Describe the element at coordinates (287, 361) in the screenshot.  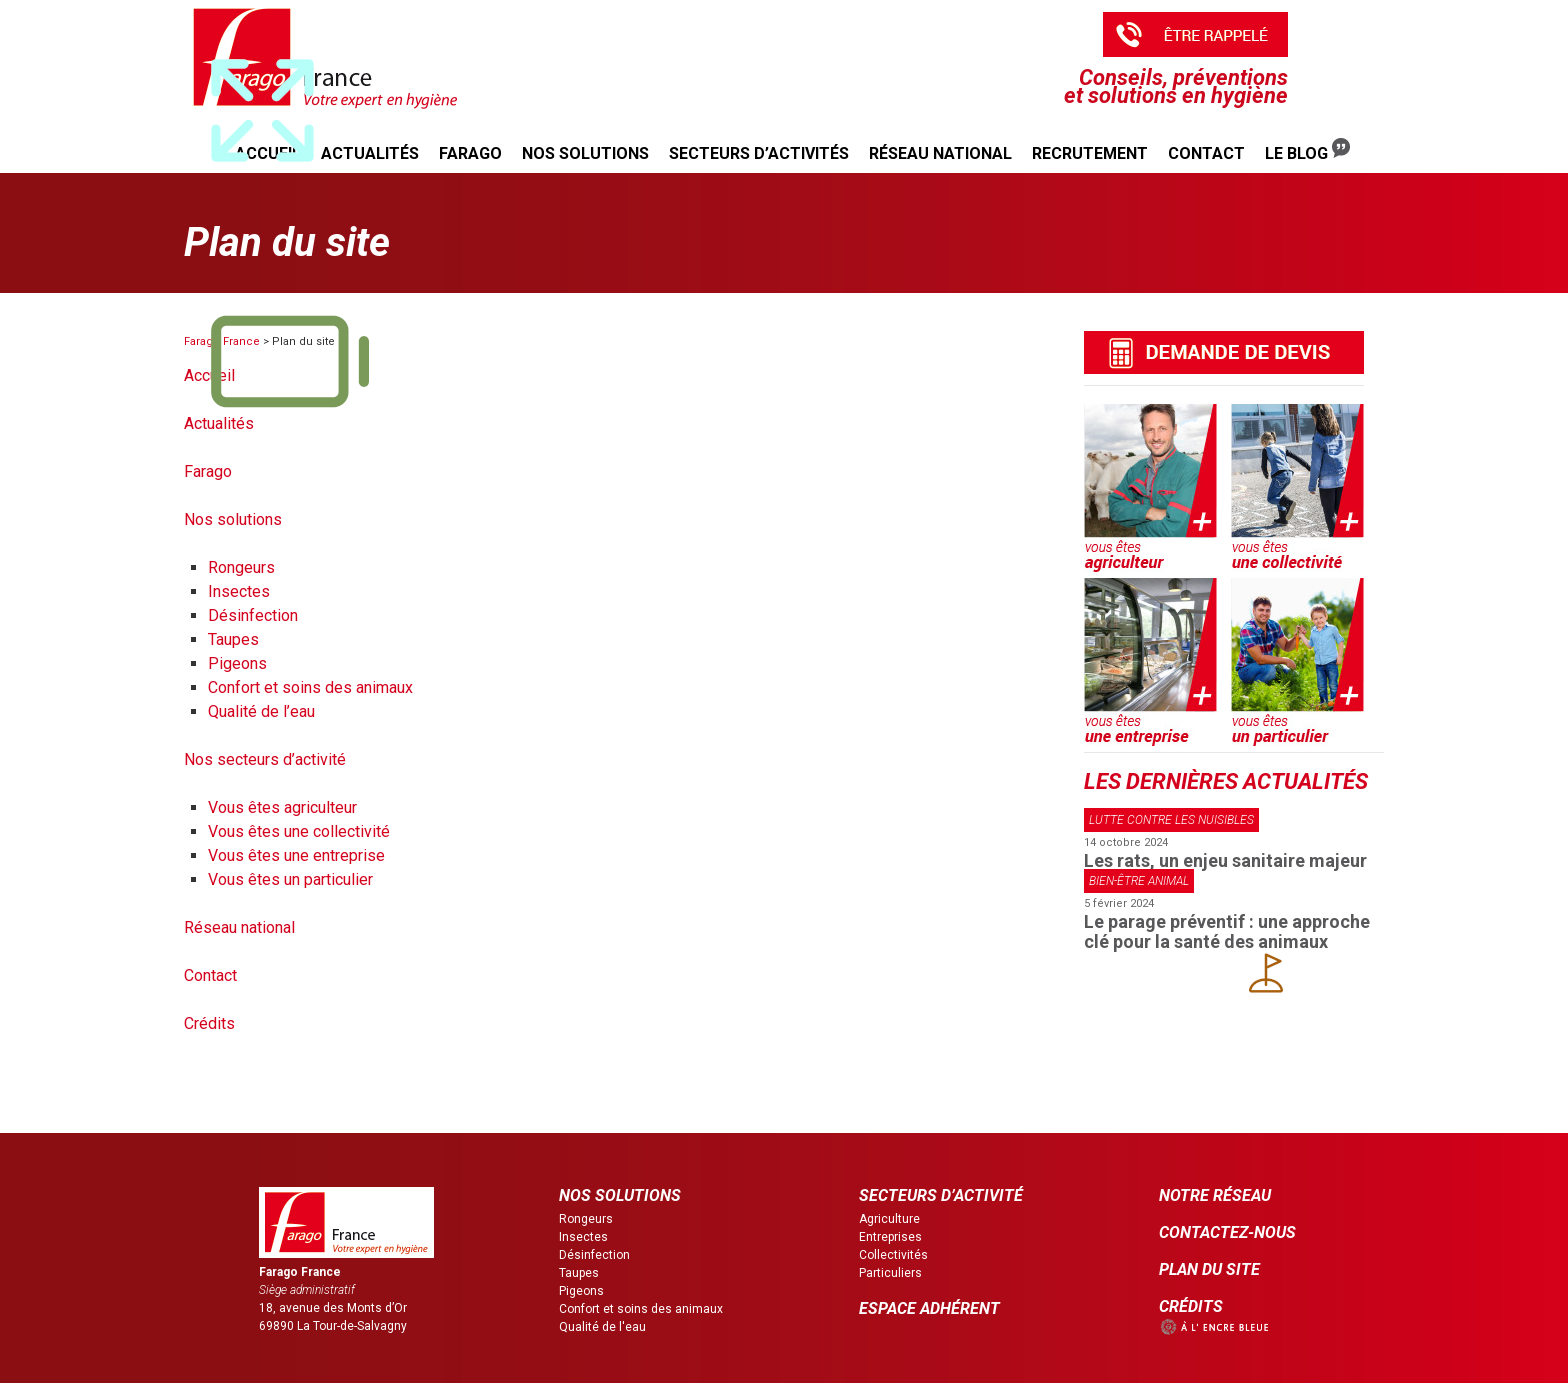
I see `indicates battery is empty or depleted` at that location.